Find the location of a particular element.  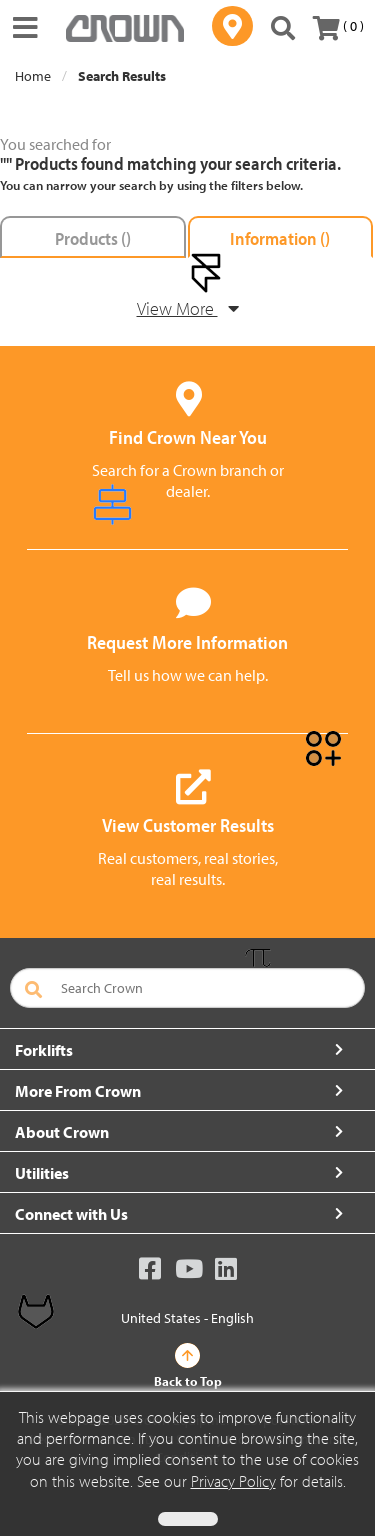

open gitlab repository is located at coordinates (36, 1311).